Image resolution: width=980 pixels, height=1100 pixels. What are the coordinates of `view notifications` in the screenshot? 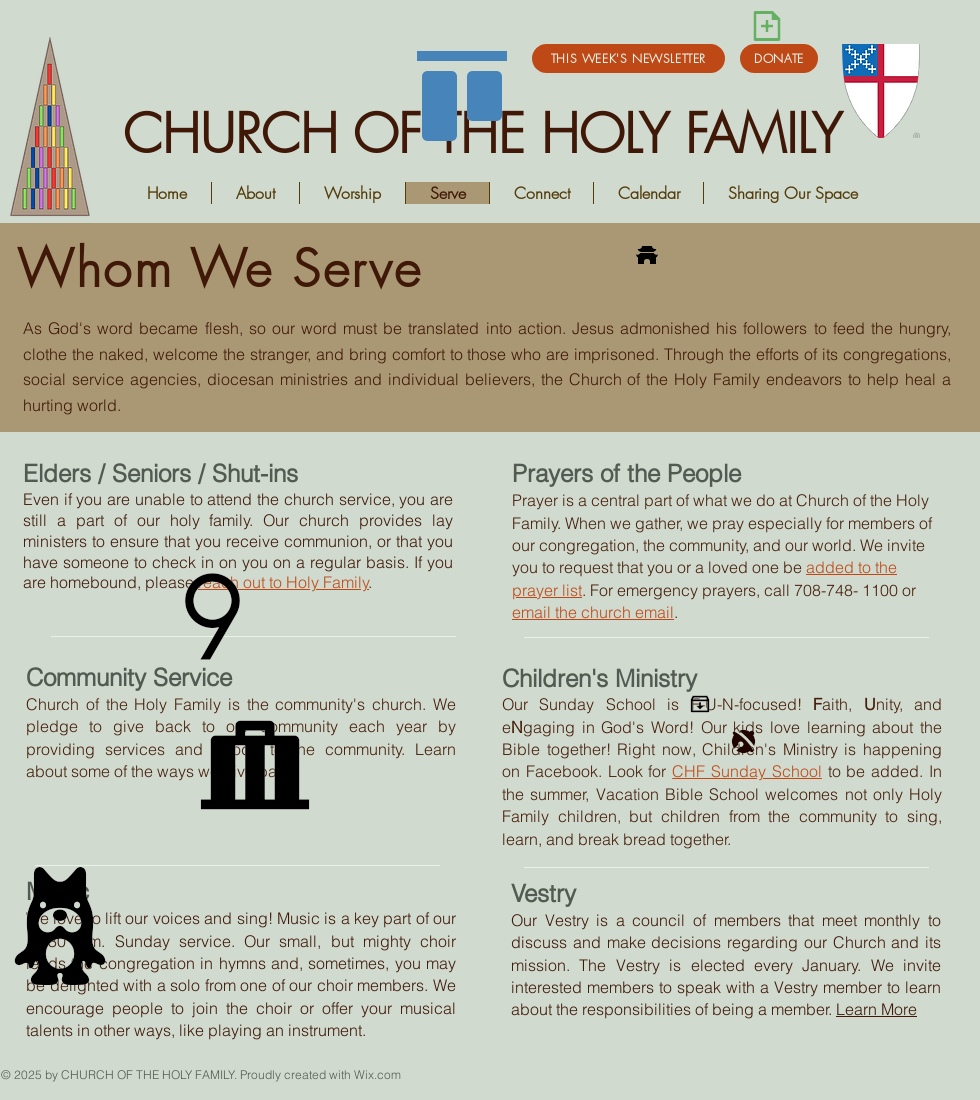 It's located at (743, 741).